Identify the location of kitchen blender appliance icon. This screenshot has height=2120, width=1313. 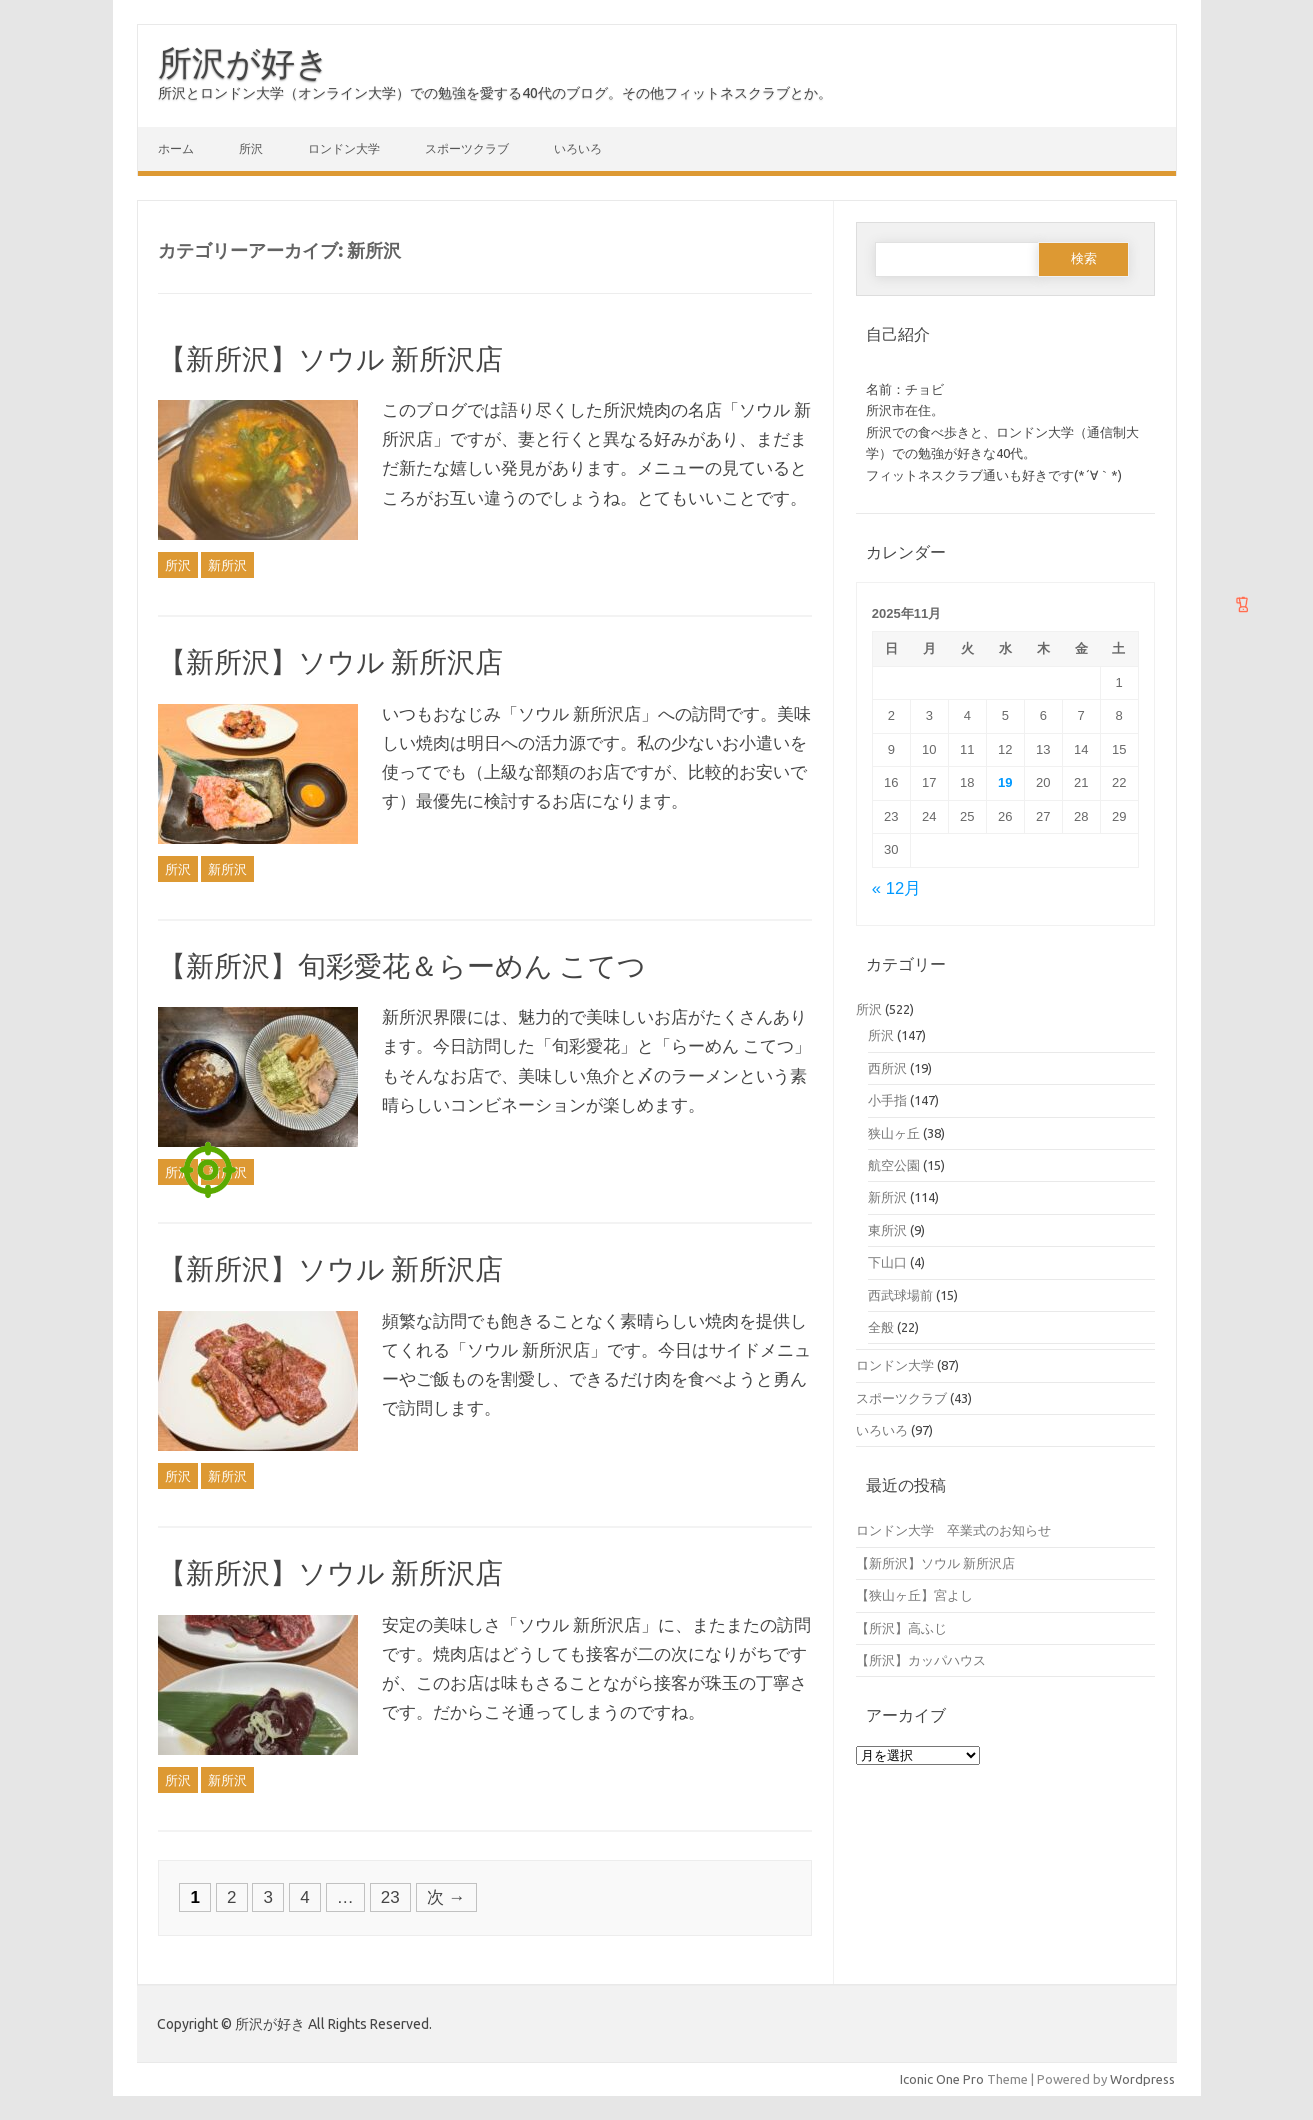
(1242, 604).